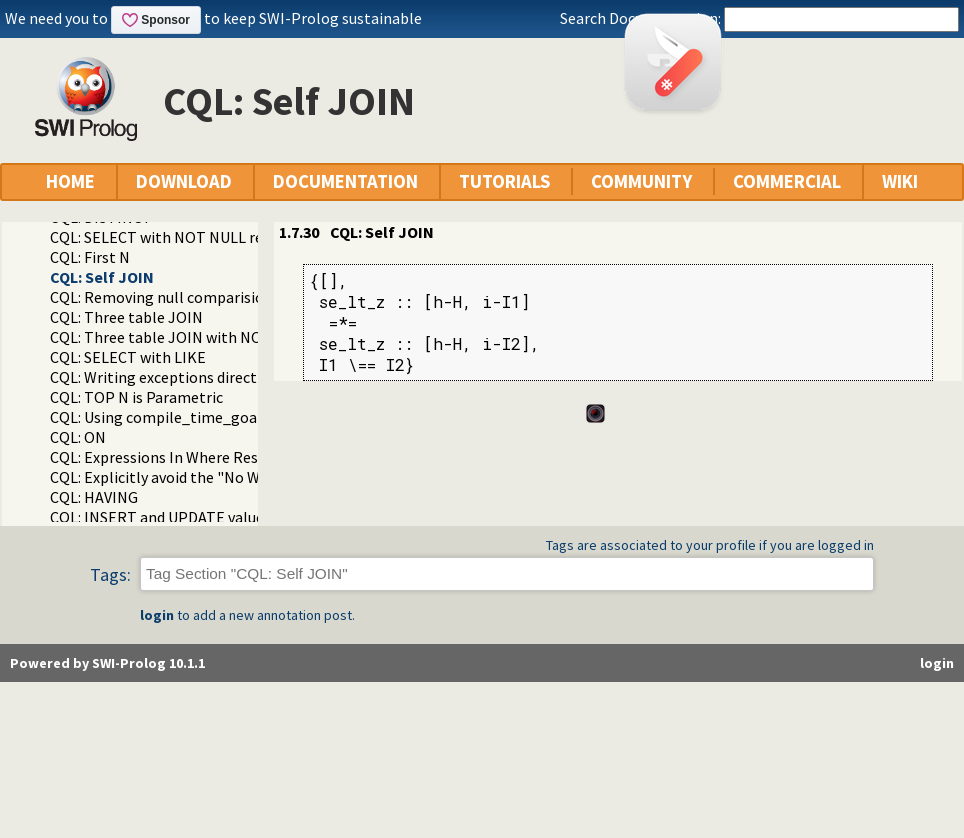 This screenshot has width=964, height=838. I want to click on open camera controls app, so click(595, 413).